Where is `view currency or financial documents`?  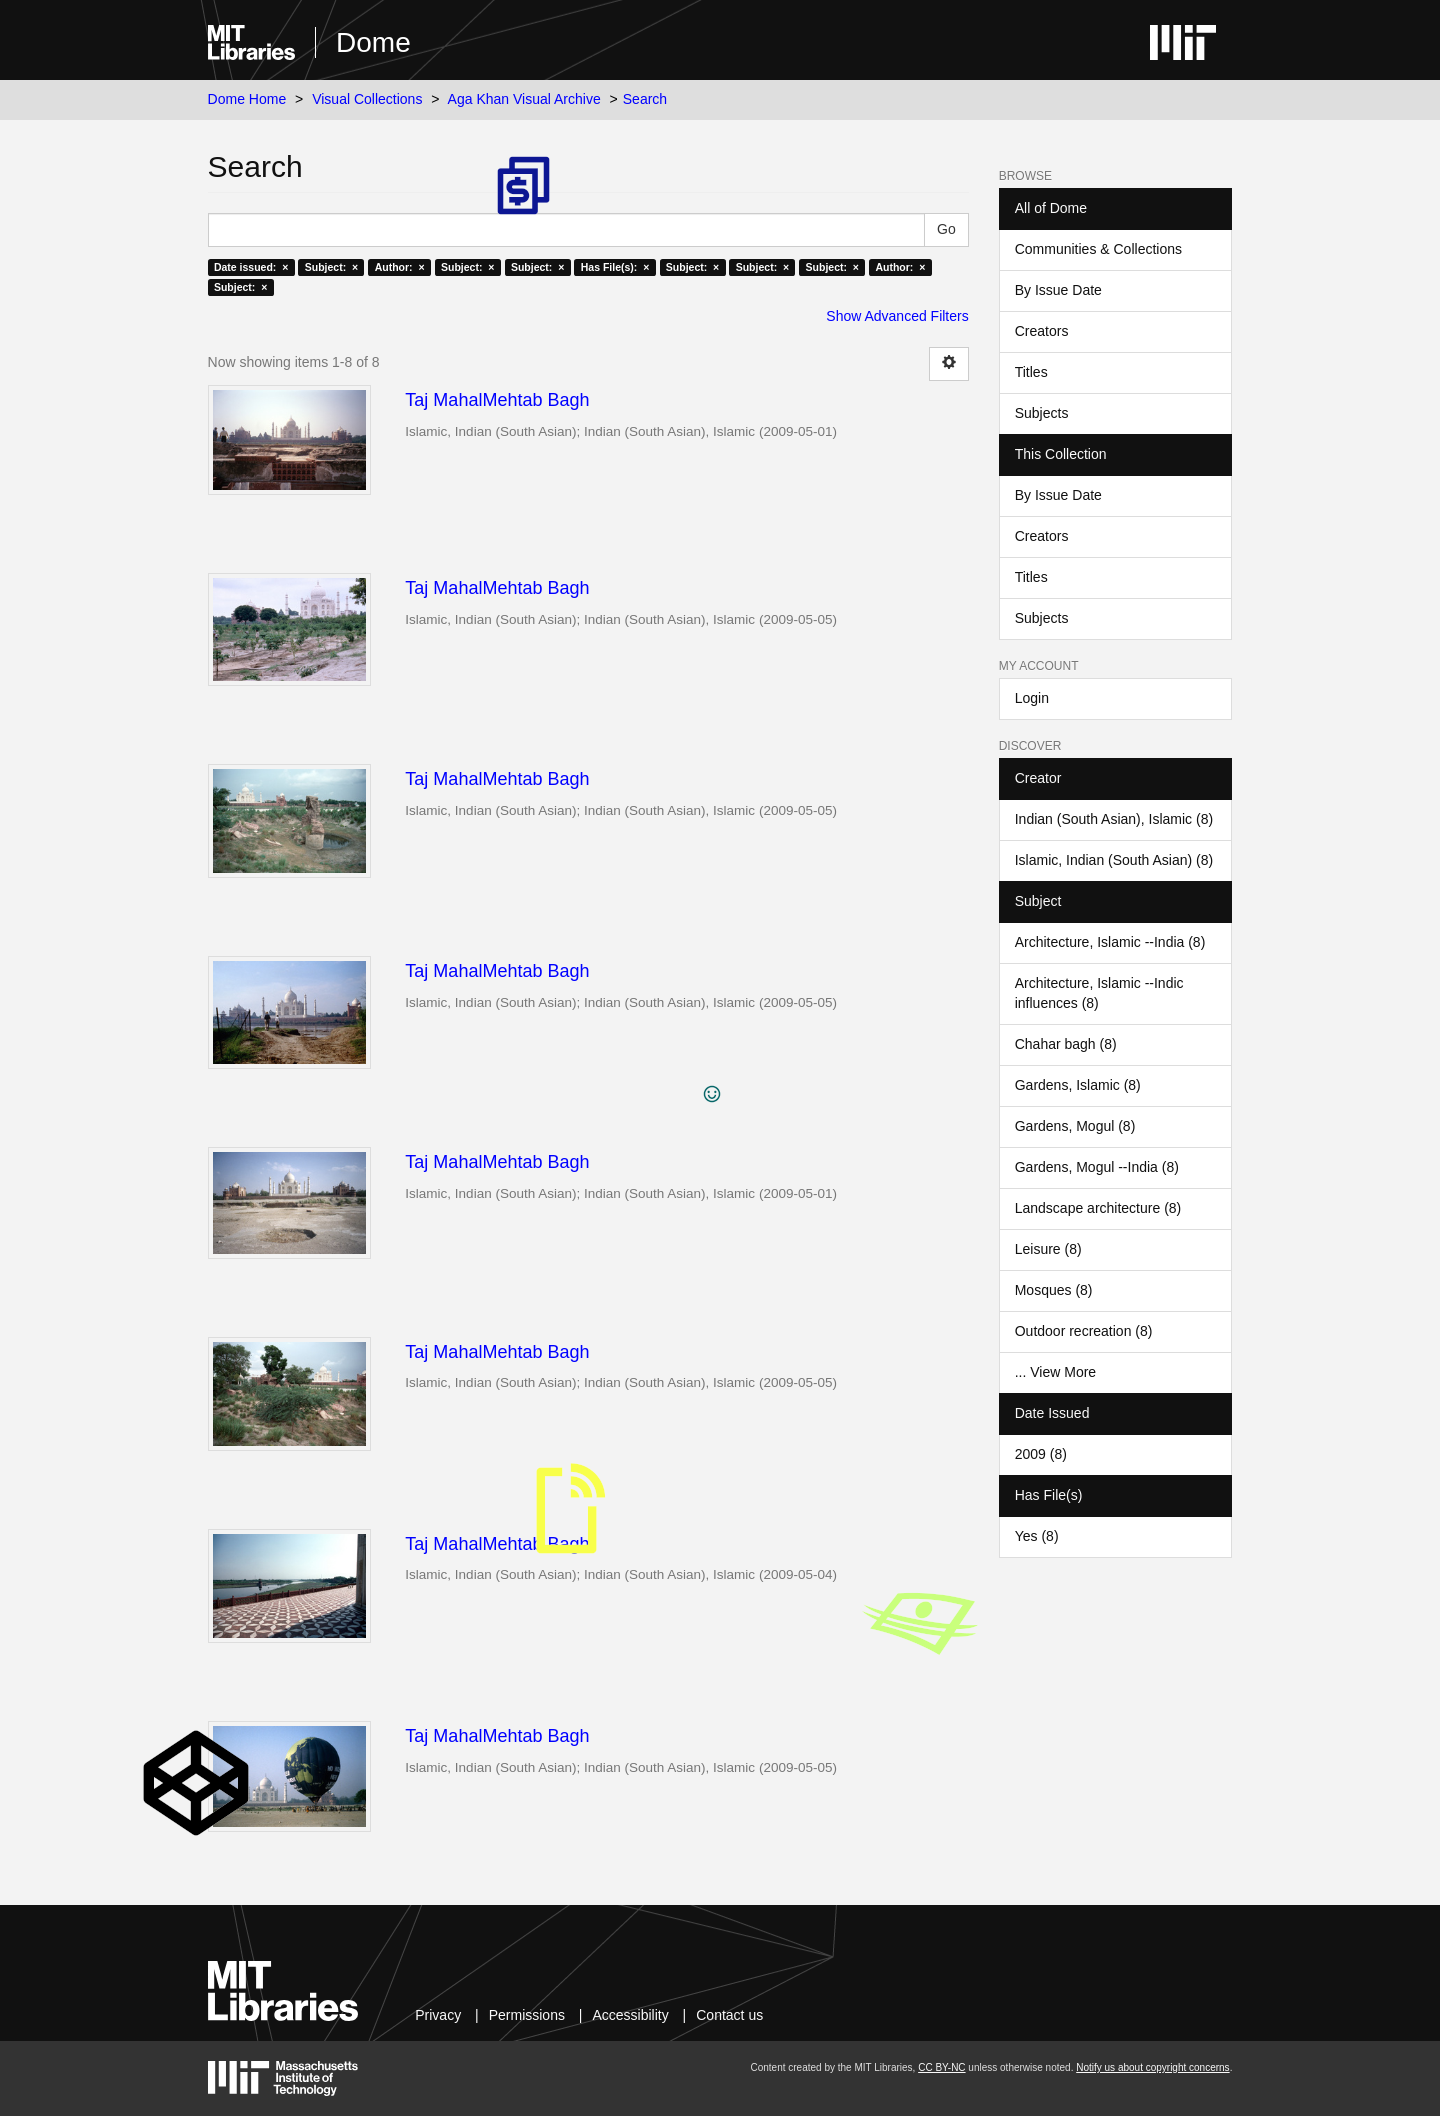 view currency or financial documents is located at coordinates (523, 185).